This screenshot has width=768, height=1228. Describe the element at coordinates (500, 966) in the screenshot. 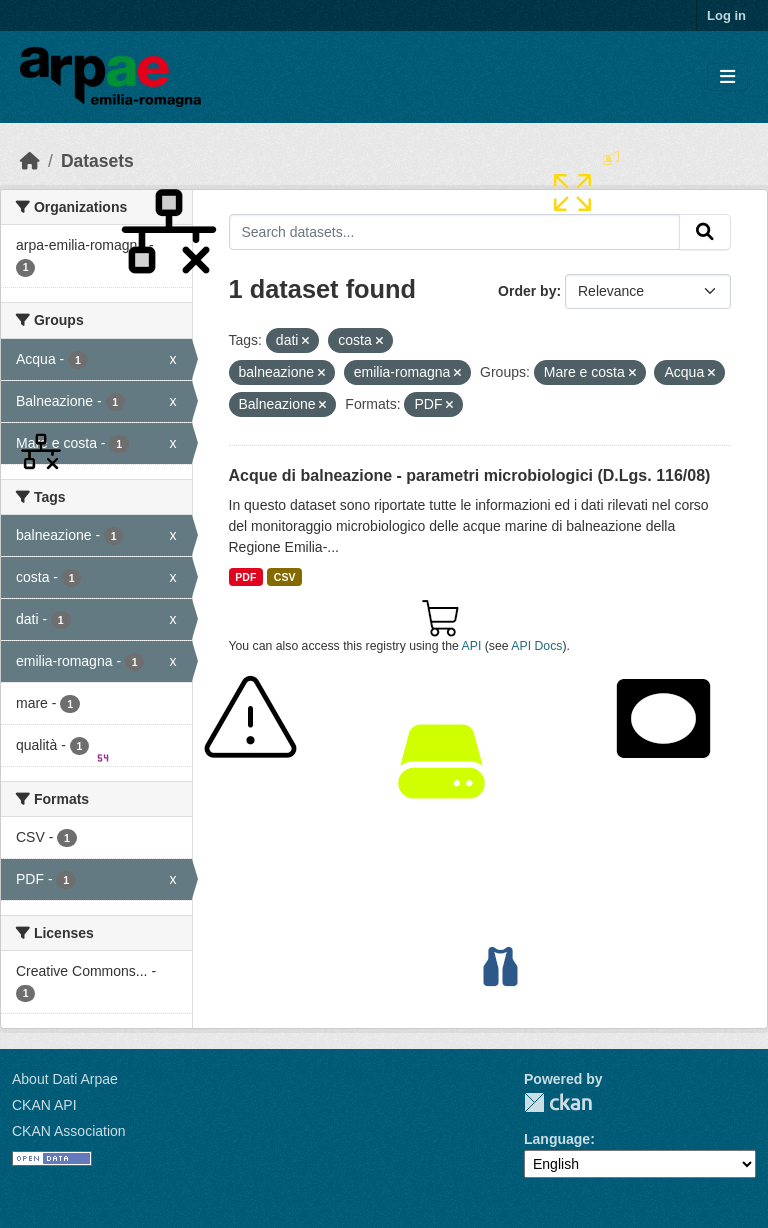

I see `select safety vest or protective gear` at that location.